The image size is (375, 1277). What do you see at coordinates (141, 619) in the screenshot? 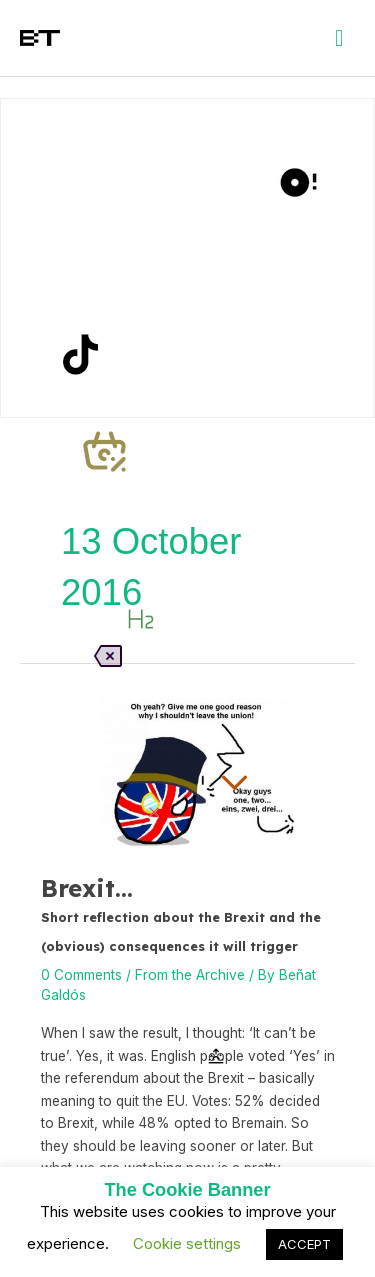
I see `format text as heading level 2` at bounding box center [141, 619].